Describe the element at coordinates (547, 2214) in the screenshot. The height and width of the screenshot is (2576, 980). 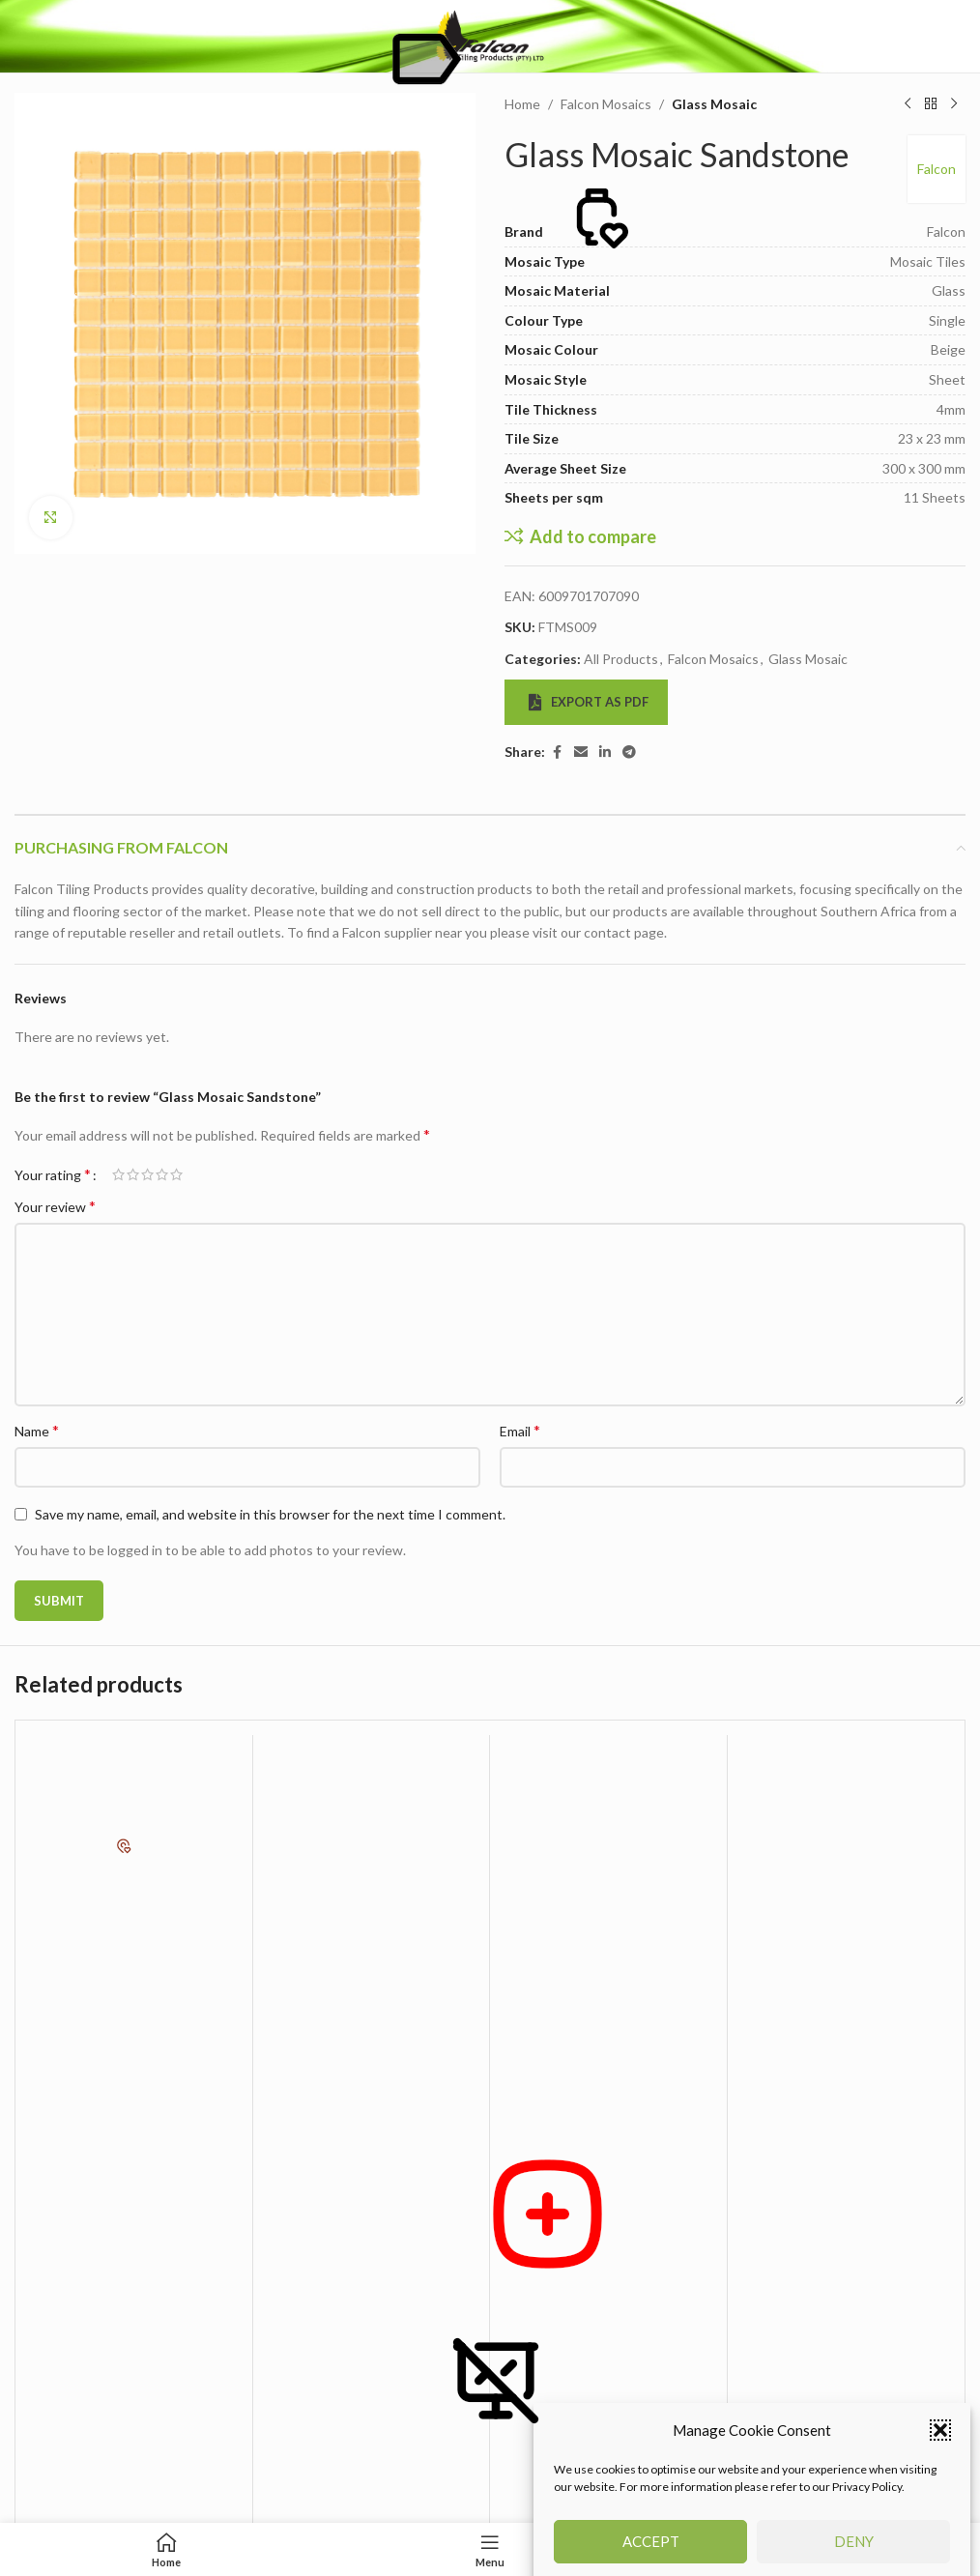
I see `add a new item` at that location.